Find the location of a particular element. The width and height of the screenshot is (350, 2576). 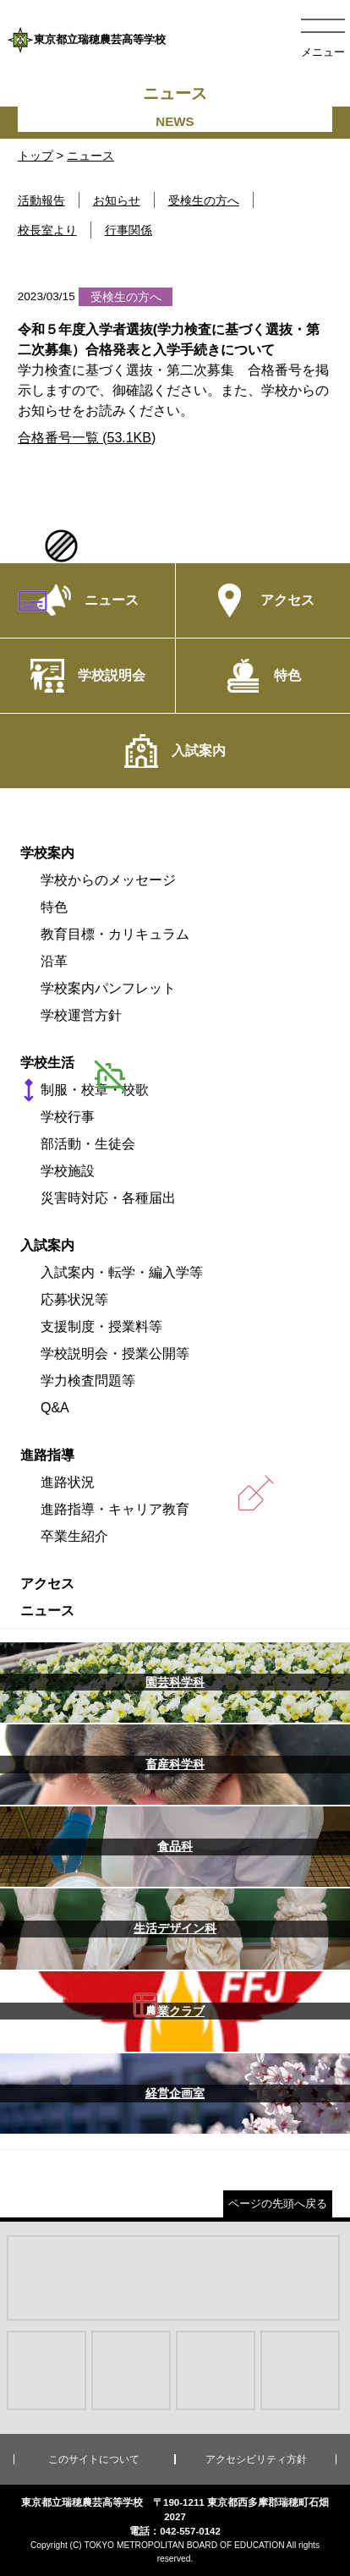

disable bot or AI assistant is located at coordinates (110, 1076).